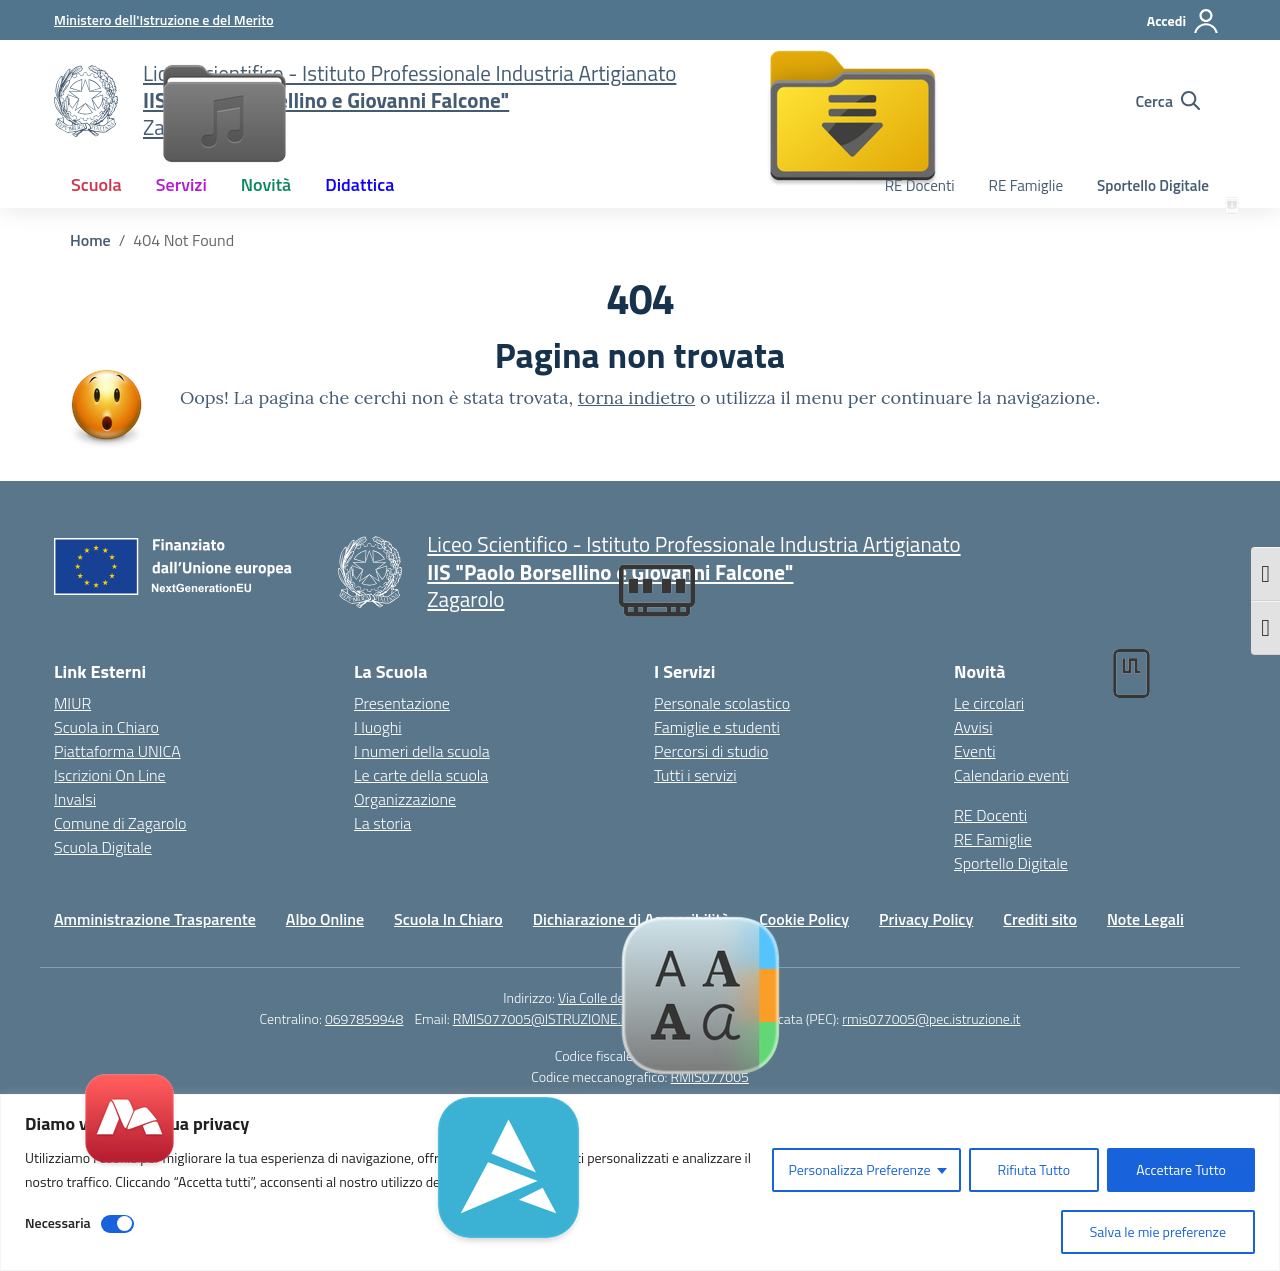 This screenshot has width=1280, height=1271. Describe the element at coordinates (1232, 205) in the screenshot. I see `a mobipocket ebook file` at that location.